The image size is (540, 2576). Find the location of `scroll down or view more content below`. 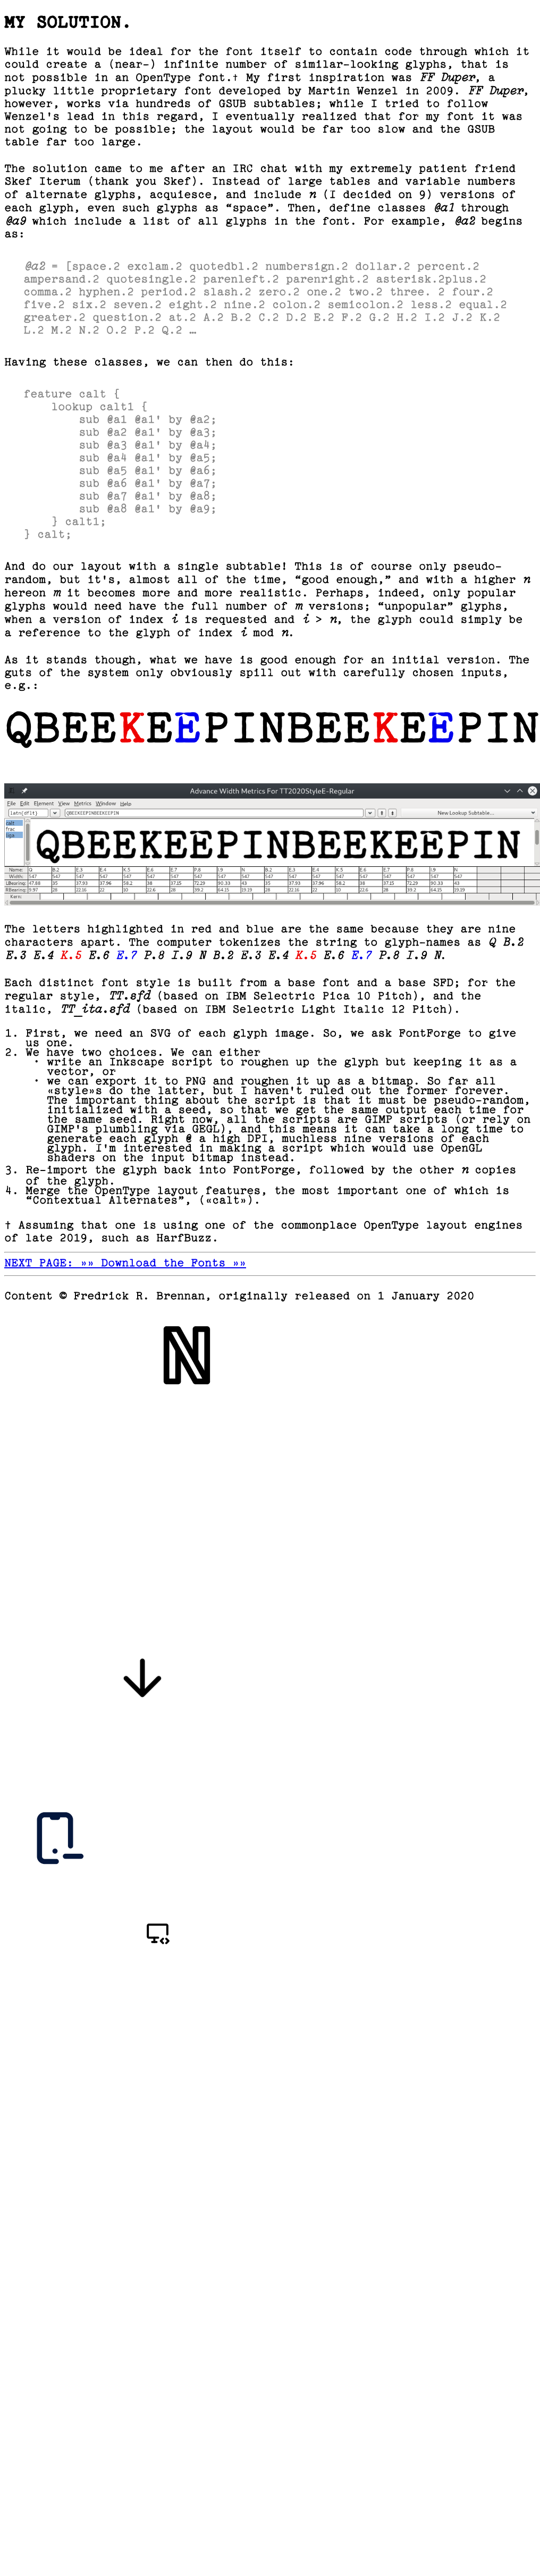

scroll down or view more content below is located at coordinates (142, 1678).